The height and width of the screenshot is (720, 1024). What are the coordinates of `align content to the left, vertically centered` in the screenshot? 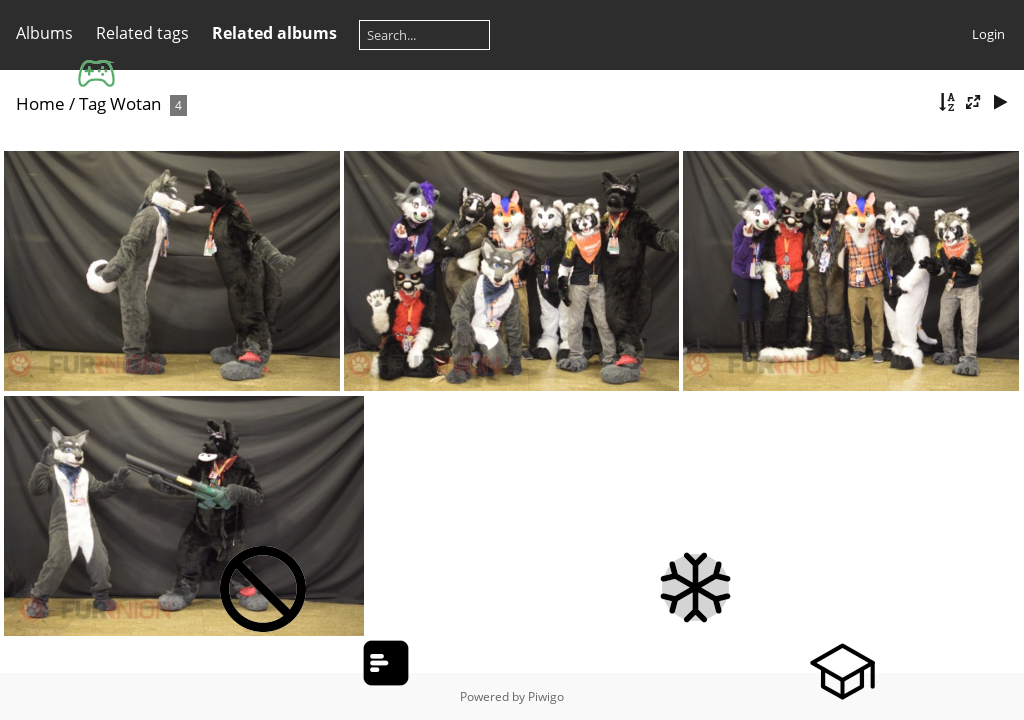 It's located at (386, 663).